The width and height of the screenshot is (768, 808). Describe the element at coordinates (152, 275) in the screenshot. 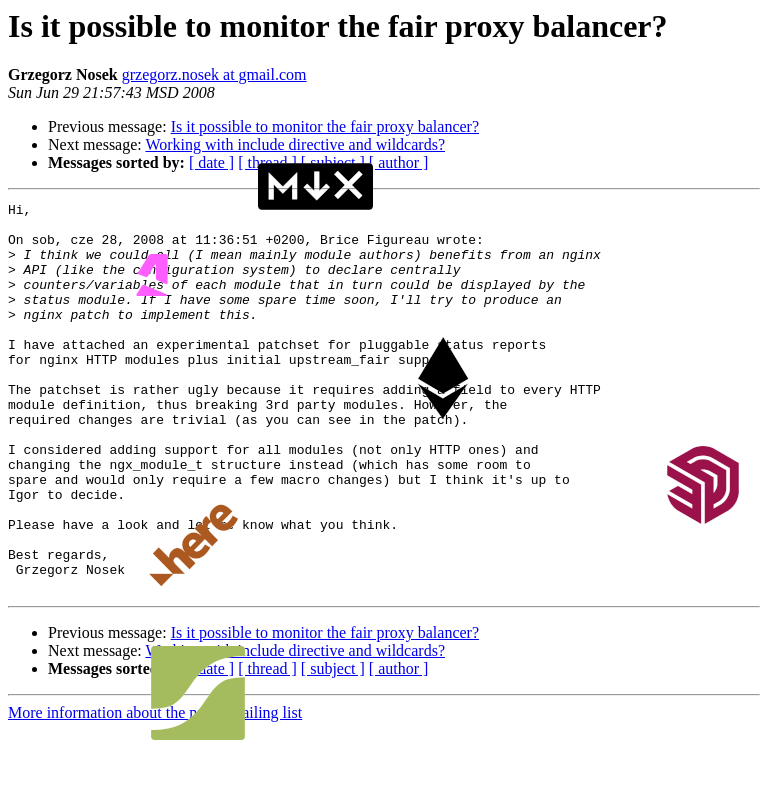

I see `visit gsmarena website for phone specs and reviews` at that location.